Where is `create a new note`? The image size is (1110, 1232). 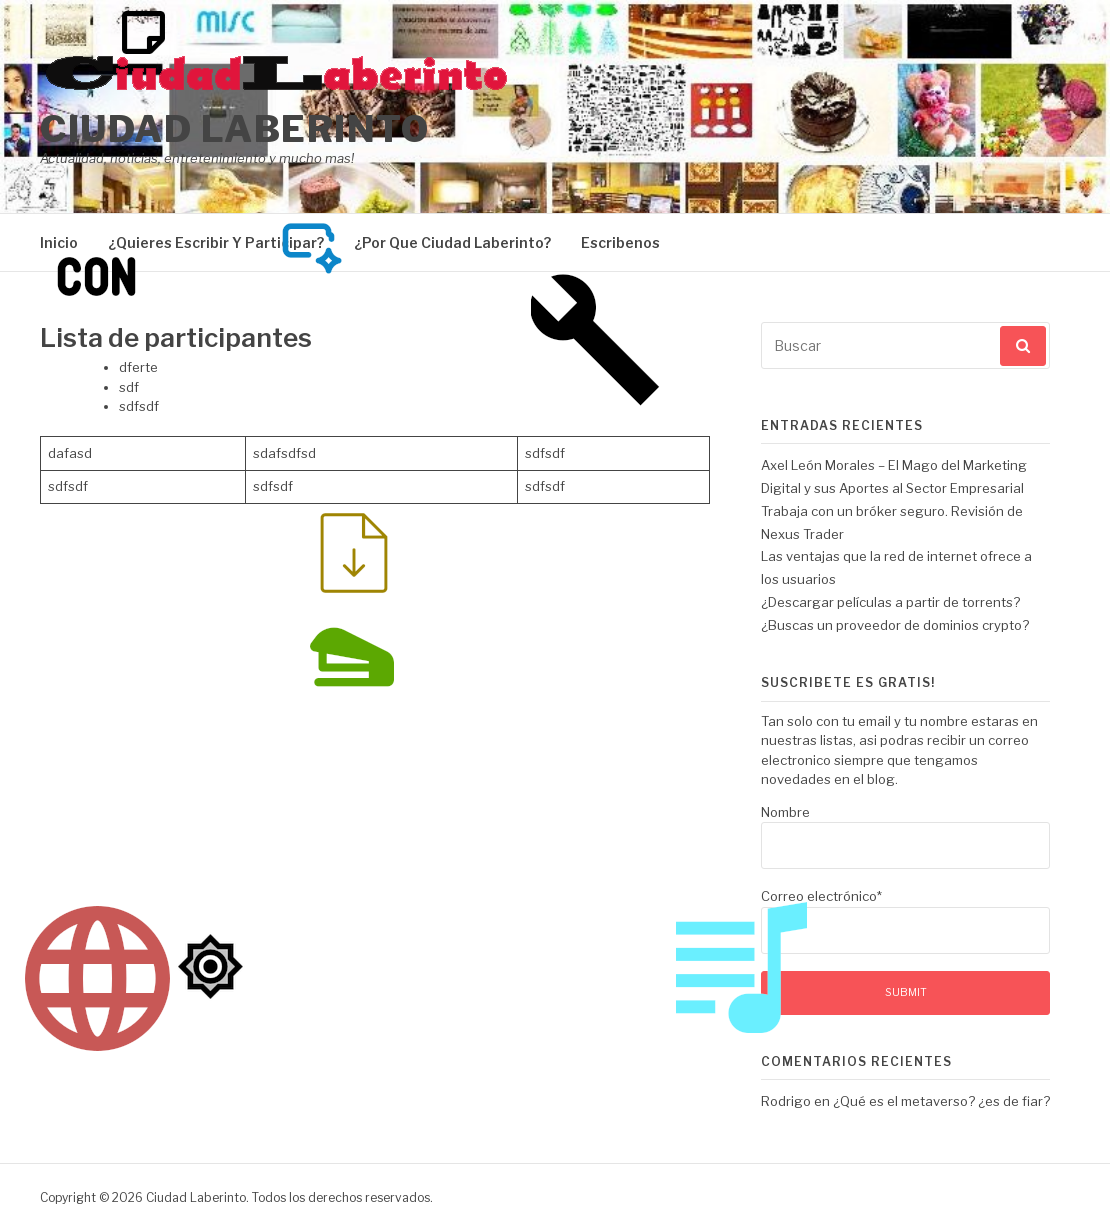 create a new note is located at coordinates (143, 32).